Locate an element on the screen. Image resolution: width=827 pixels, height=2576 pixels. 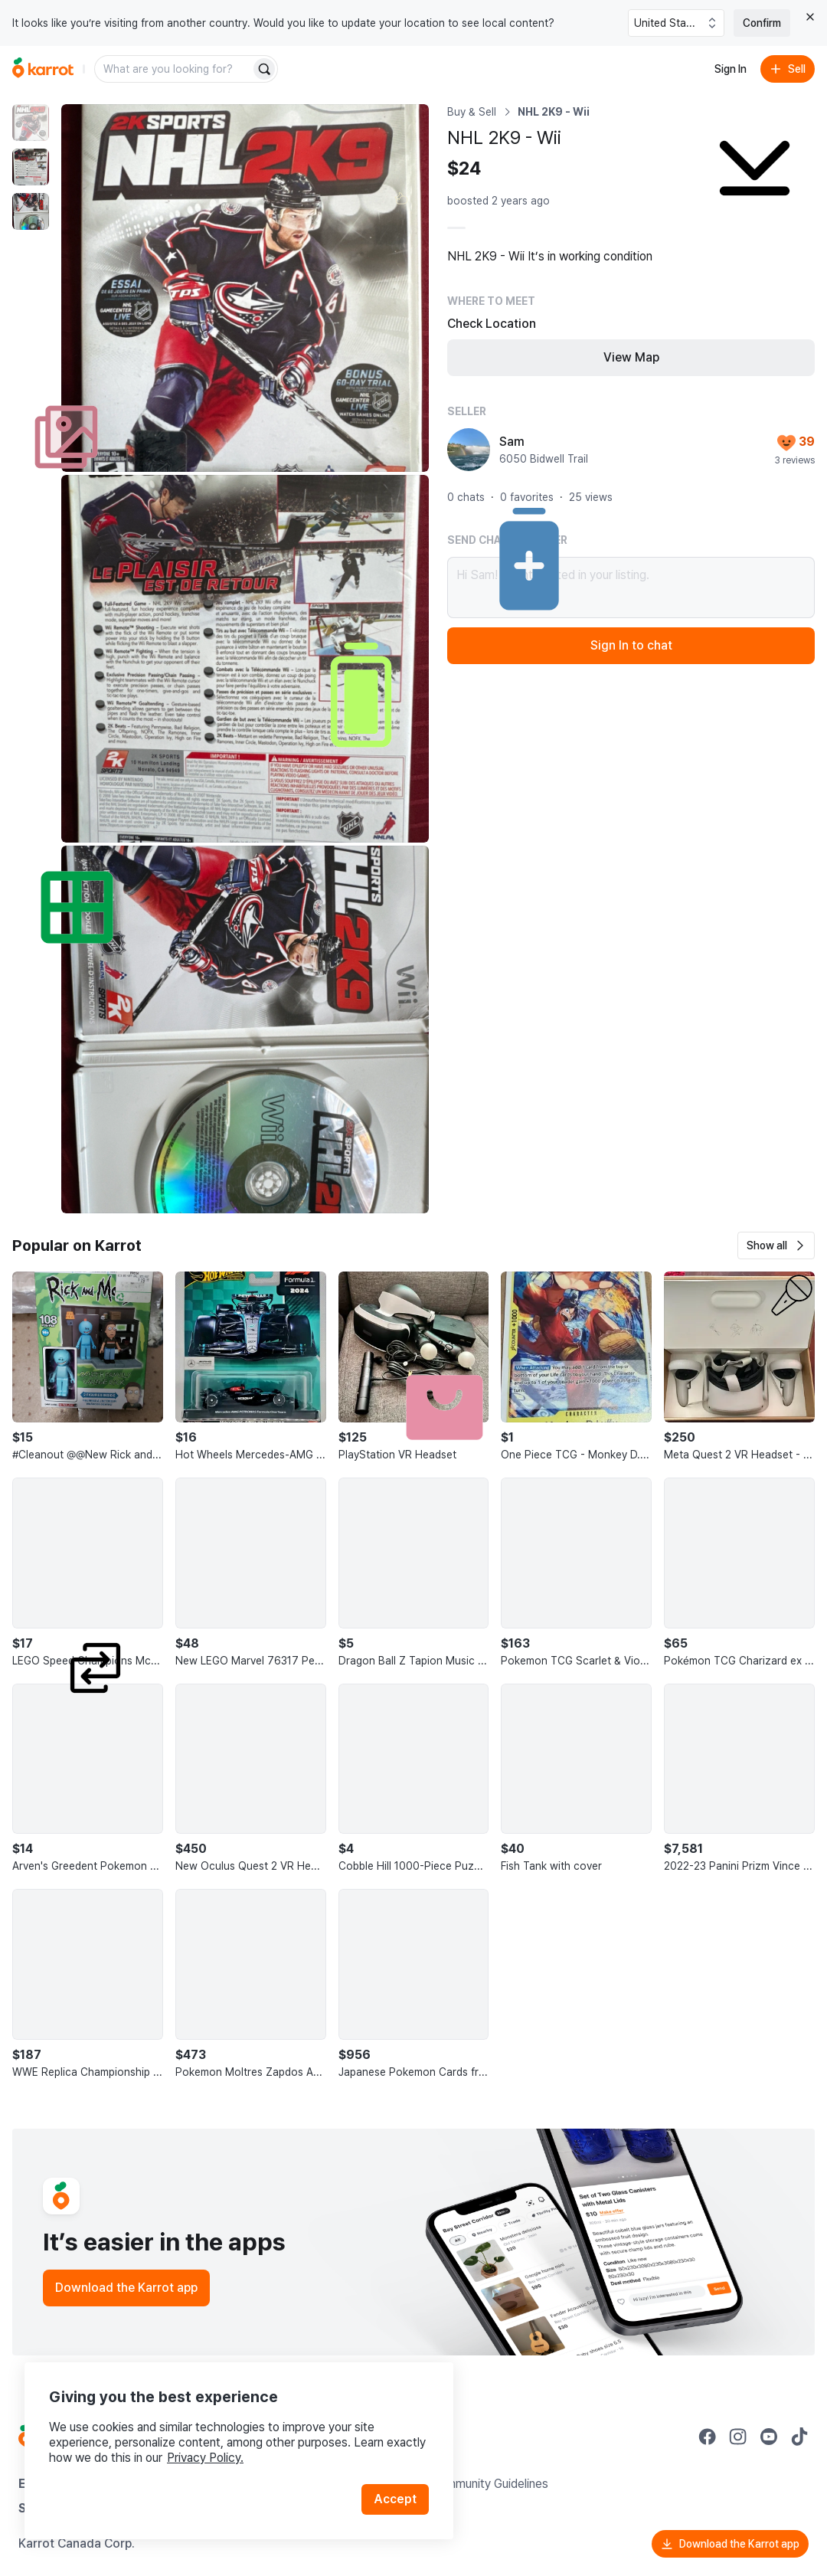
swap or exchange items is located at coordinates (95, 1668).